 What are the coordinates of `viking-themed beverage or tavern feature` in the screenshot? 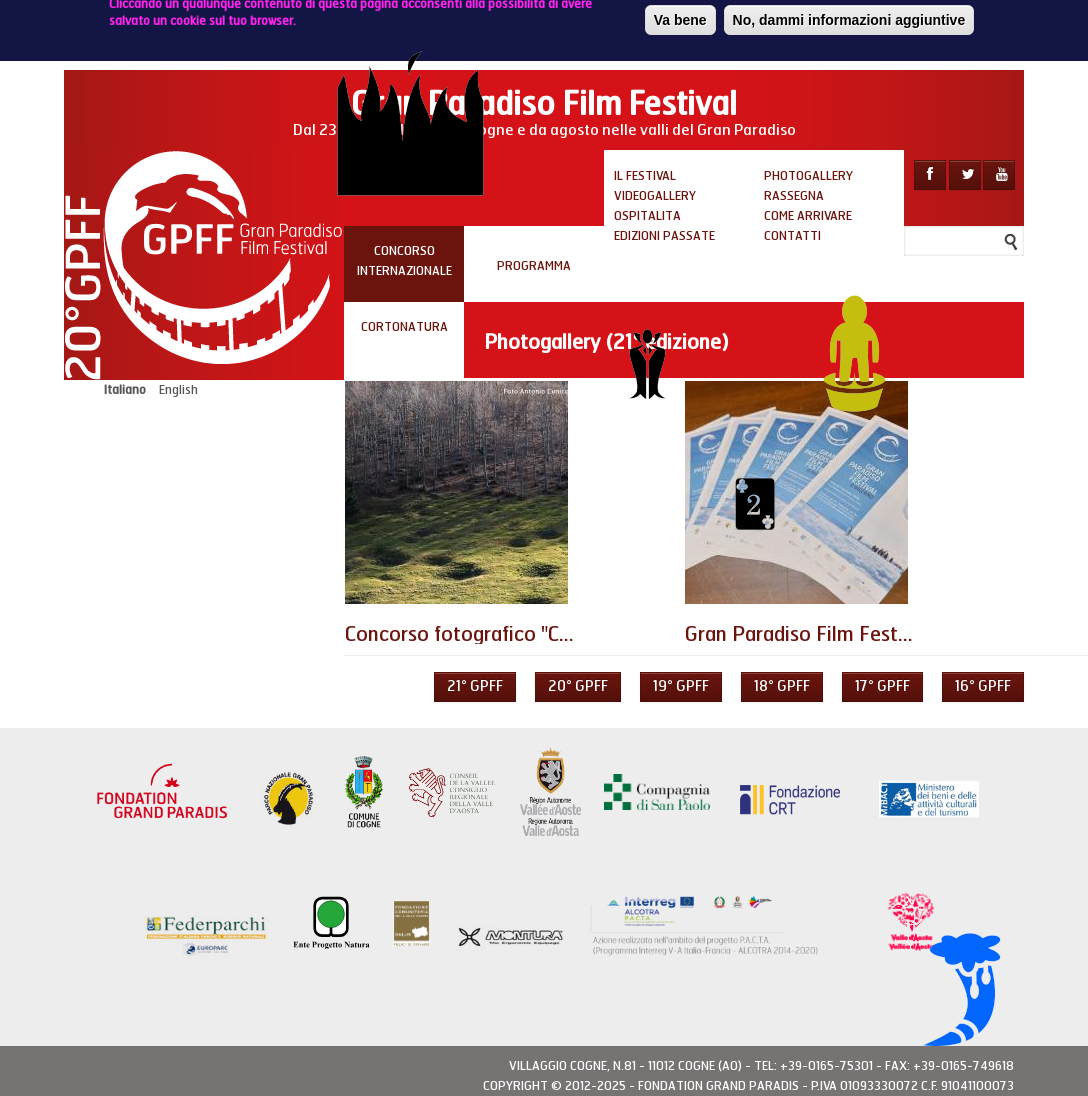 It's located at (963, 988).